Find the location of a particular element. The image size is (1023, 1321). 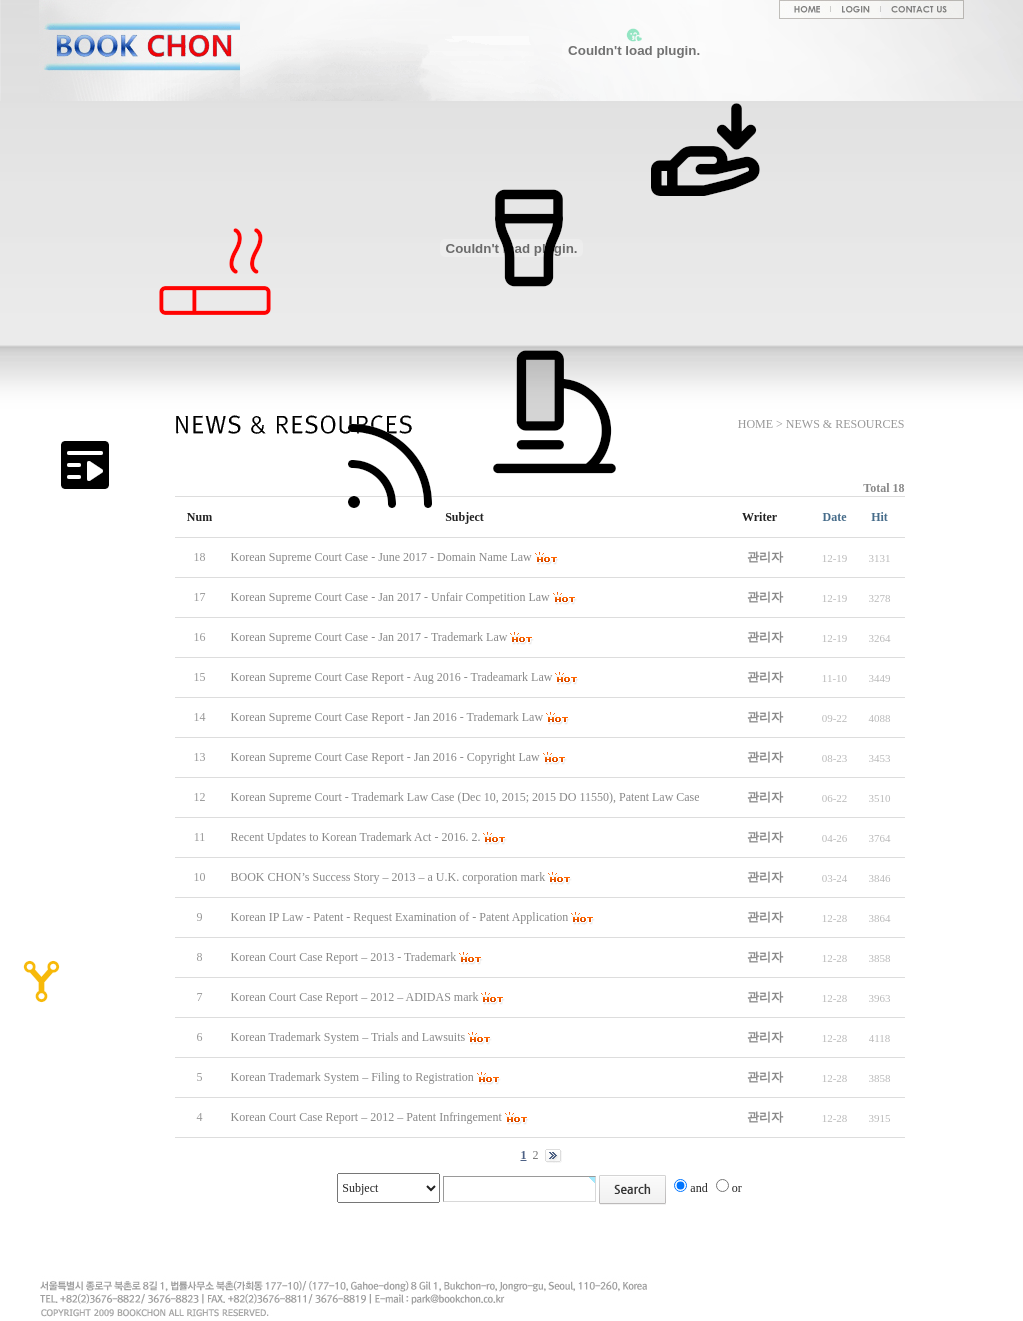

view repository branch network is located at coordinates (41, 981).